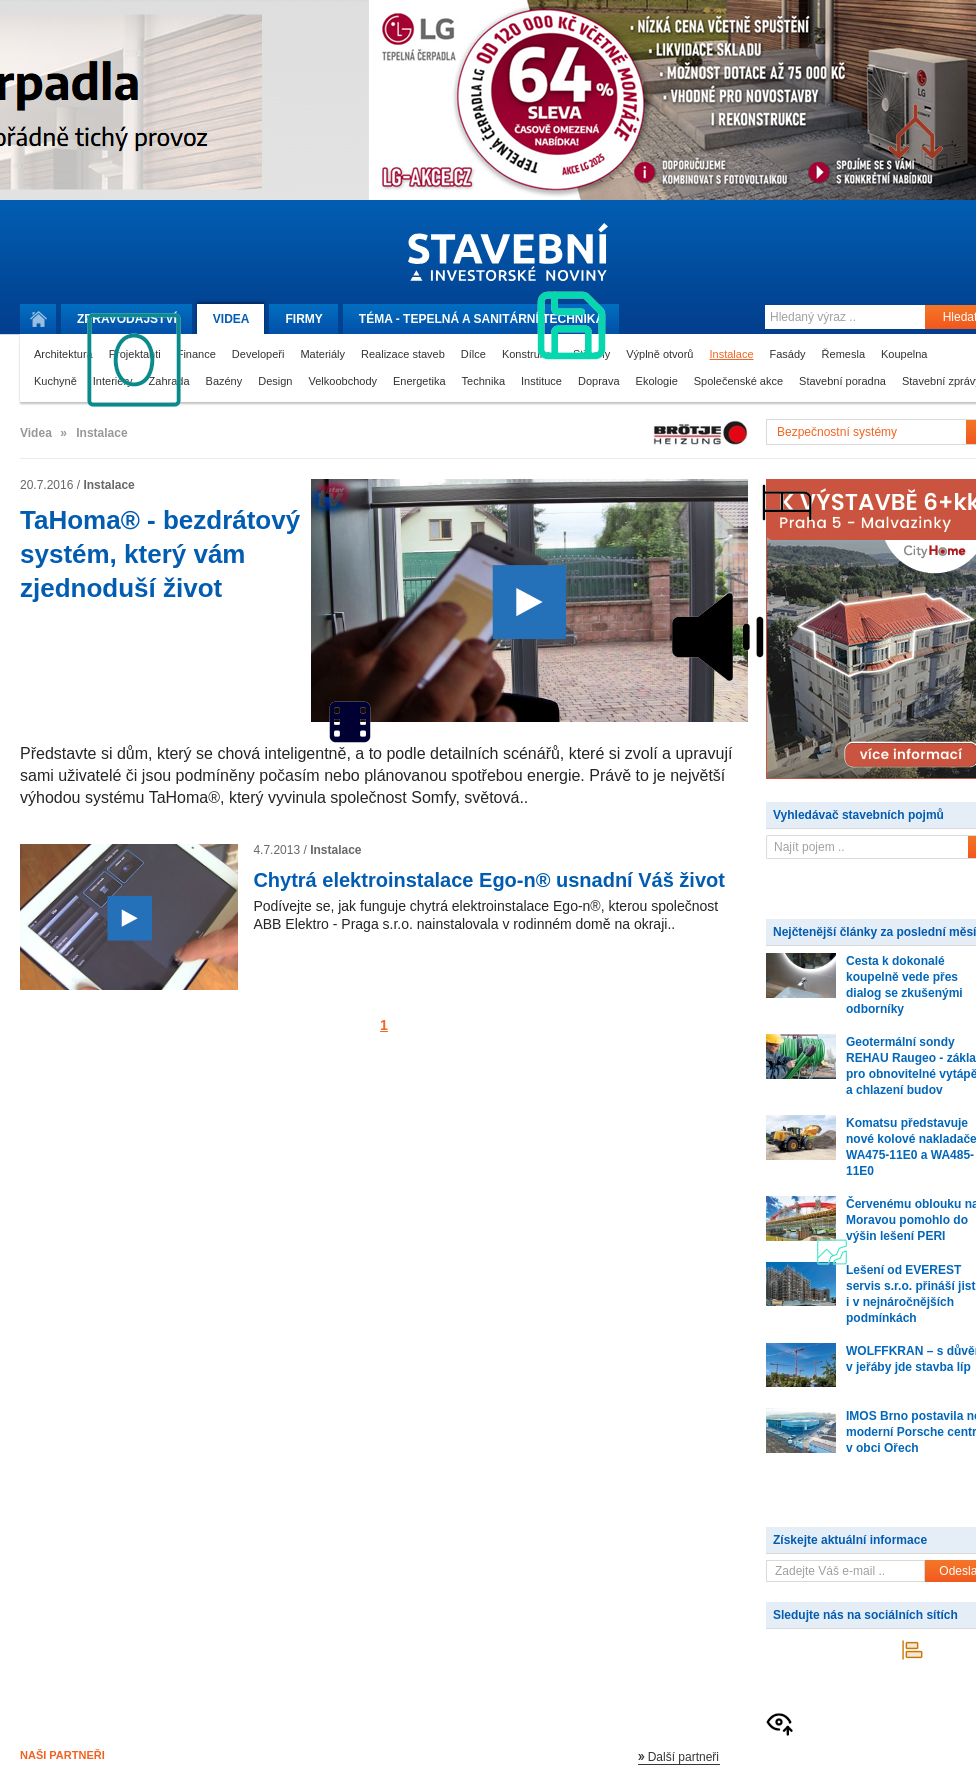 The image size is (976, 1769). I want to click on volume set to high, so click(716, 637).